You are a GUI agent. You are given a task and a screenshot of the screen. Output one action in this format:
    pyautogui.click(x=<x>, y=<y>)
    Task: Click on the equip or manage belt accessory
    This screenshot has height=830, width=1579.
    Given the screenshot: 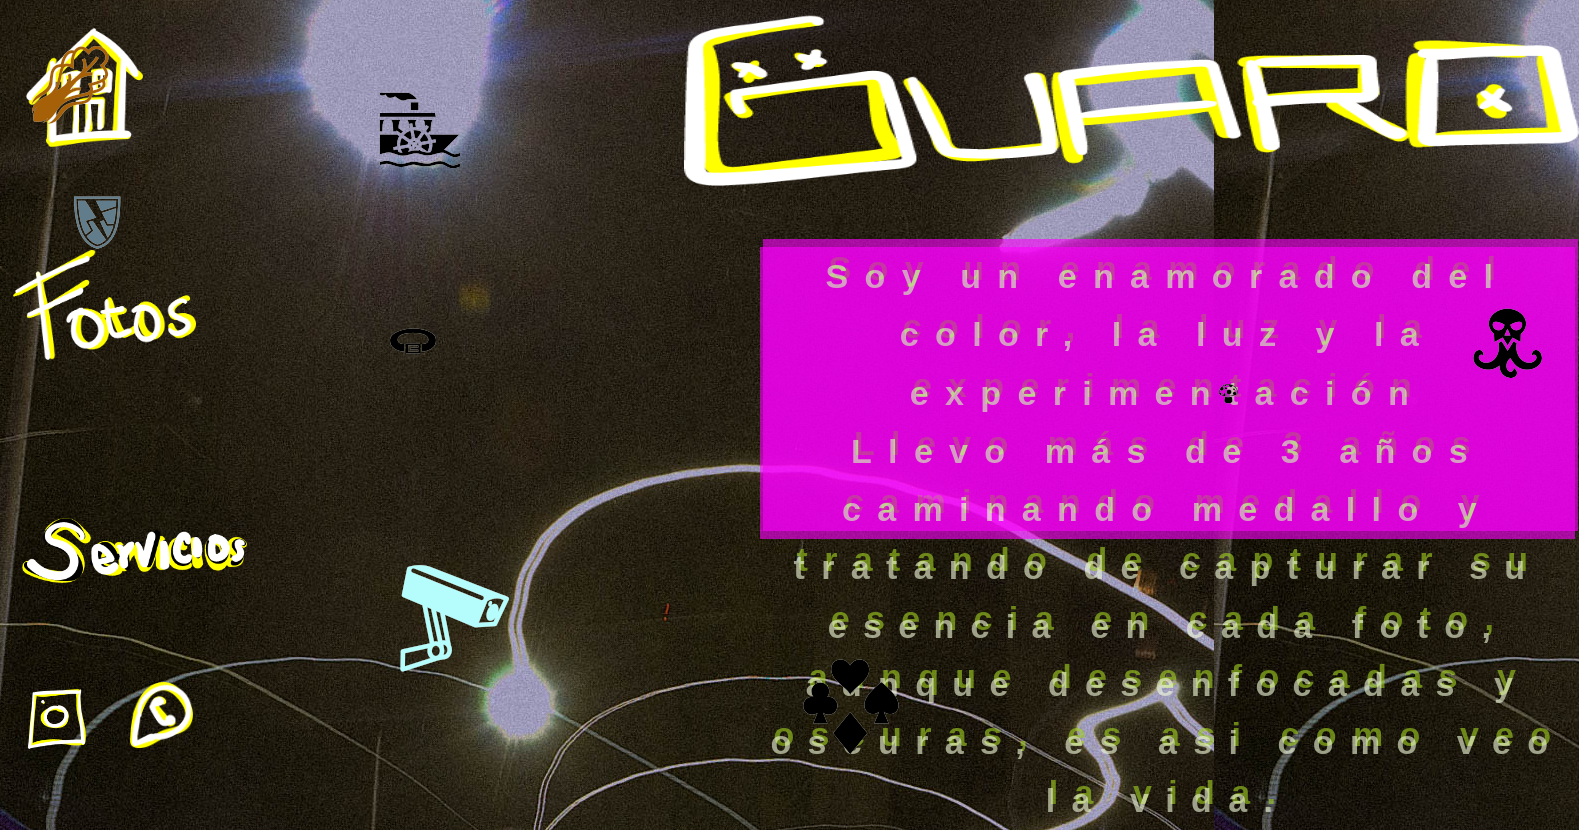 What is the action you would take?
    pyautogui.click(x=413, y=341)
    